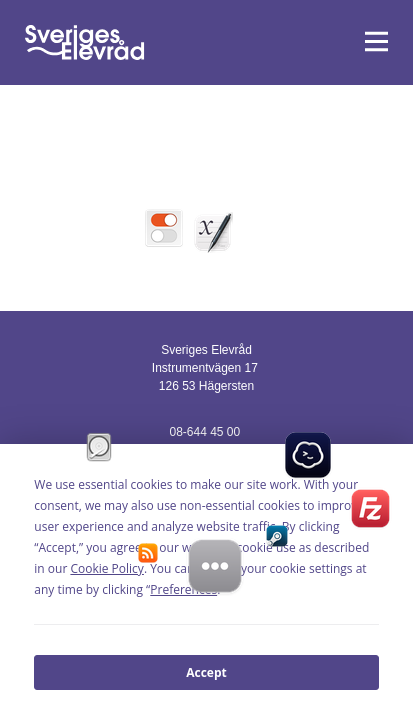 The height and width of the screenshot is (720, 413). What do you see at coordinates (370, 508) in the screenshot?
I see `open FileZilla FTP client` at bounding box center [370, 508].